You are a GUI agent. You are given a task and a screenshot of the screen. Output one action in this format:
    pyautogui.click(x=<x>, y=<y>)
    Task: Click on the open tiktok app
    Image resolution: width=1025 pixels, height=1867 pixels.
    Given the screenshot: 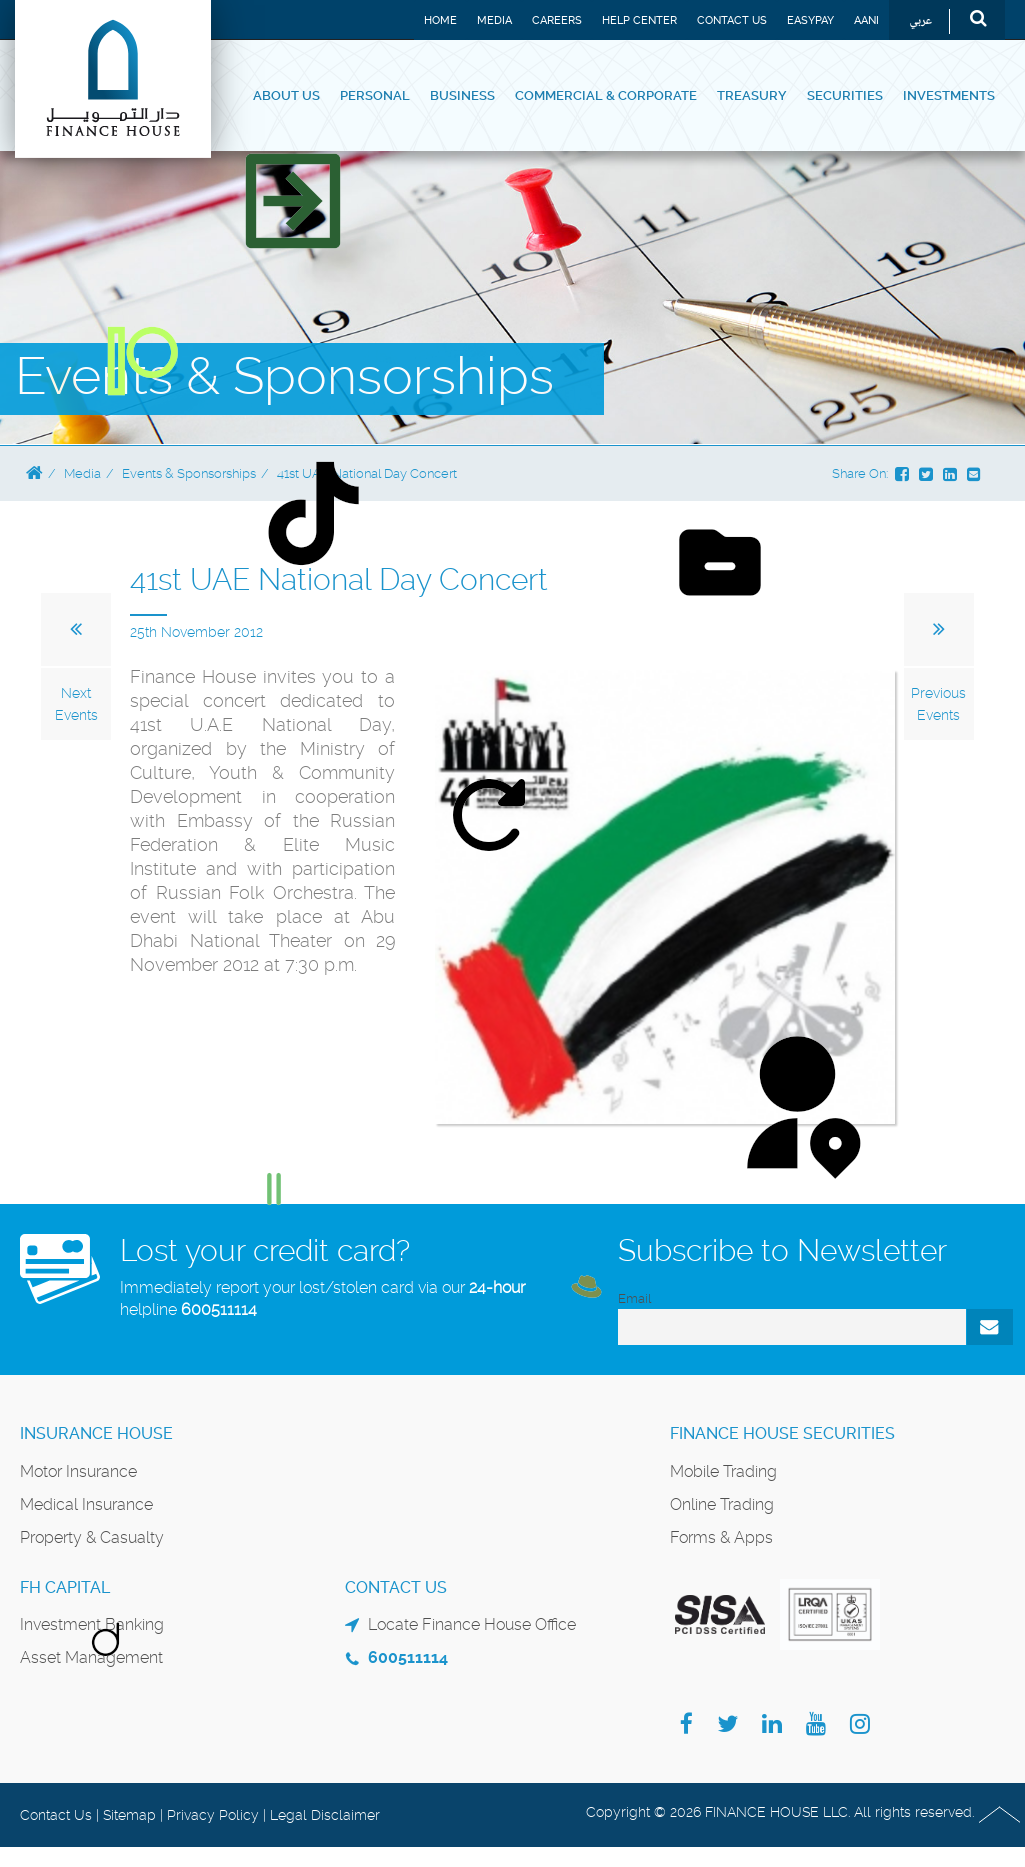 What is the action you would take?
    pyautogui.click(x=313, y=513)
    